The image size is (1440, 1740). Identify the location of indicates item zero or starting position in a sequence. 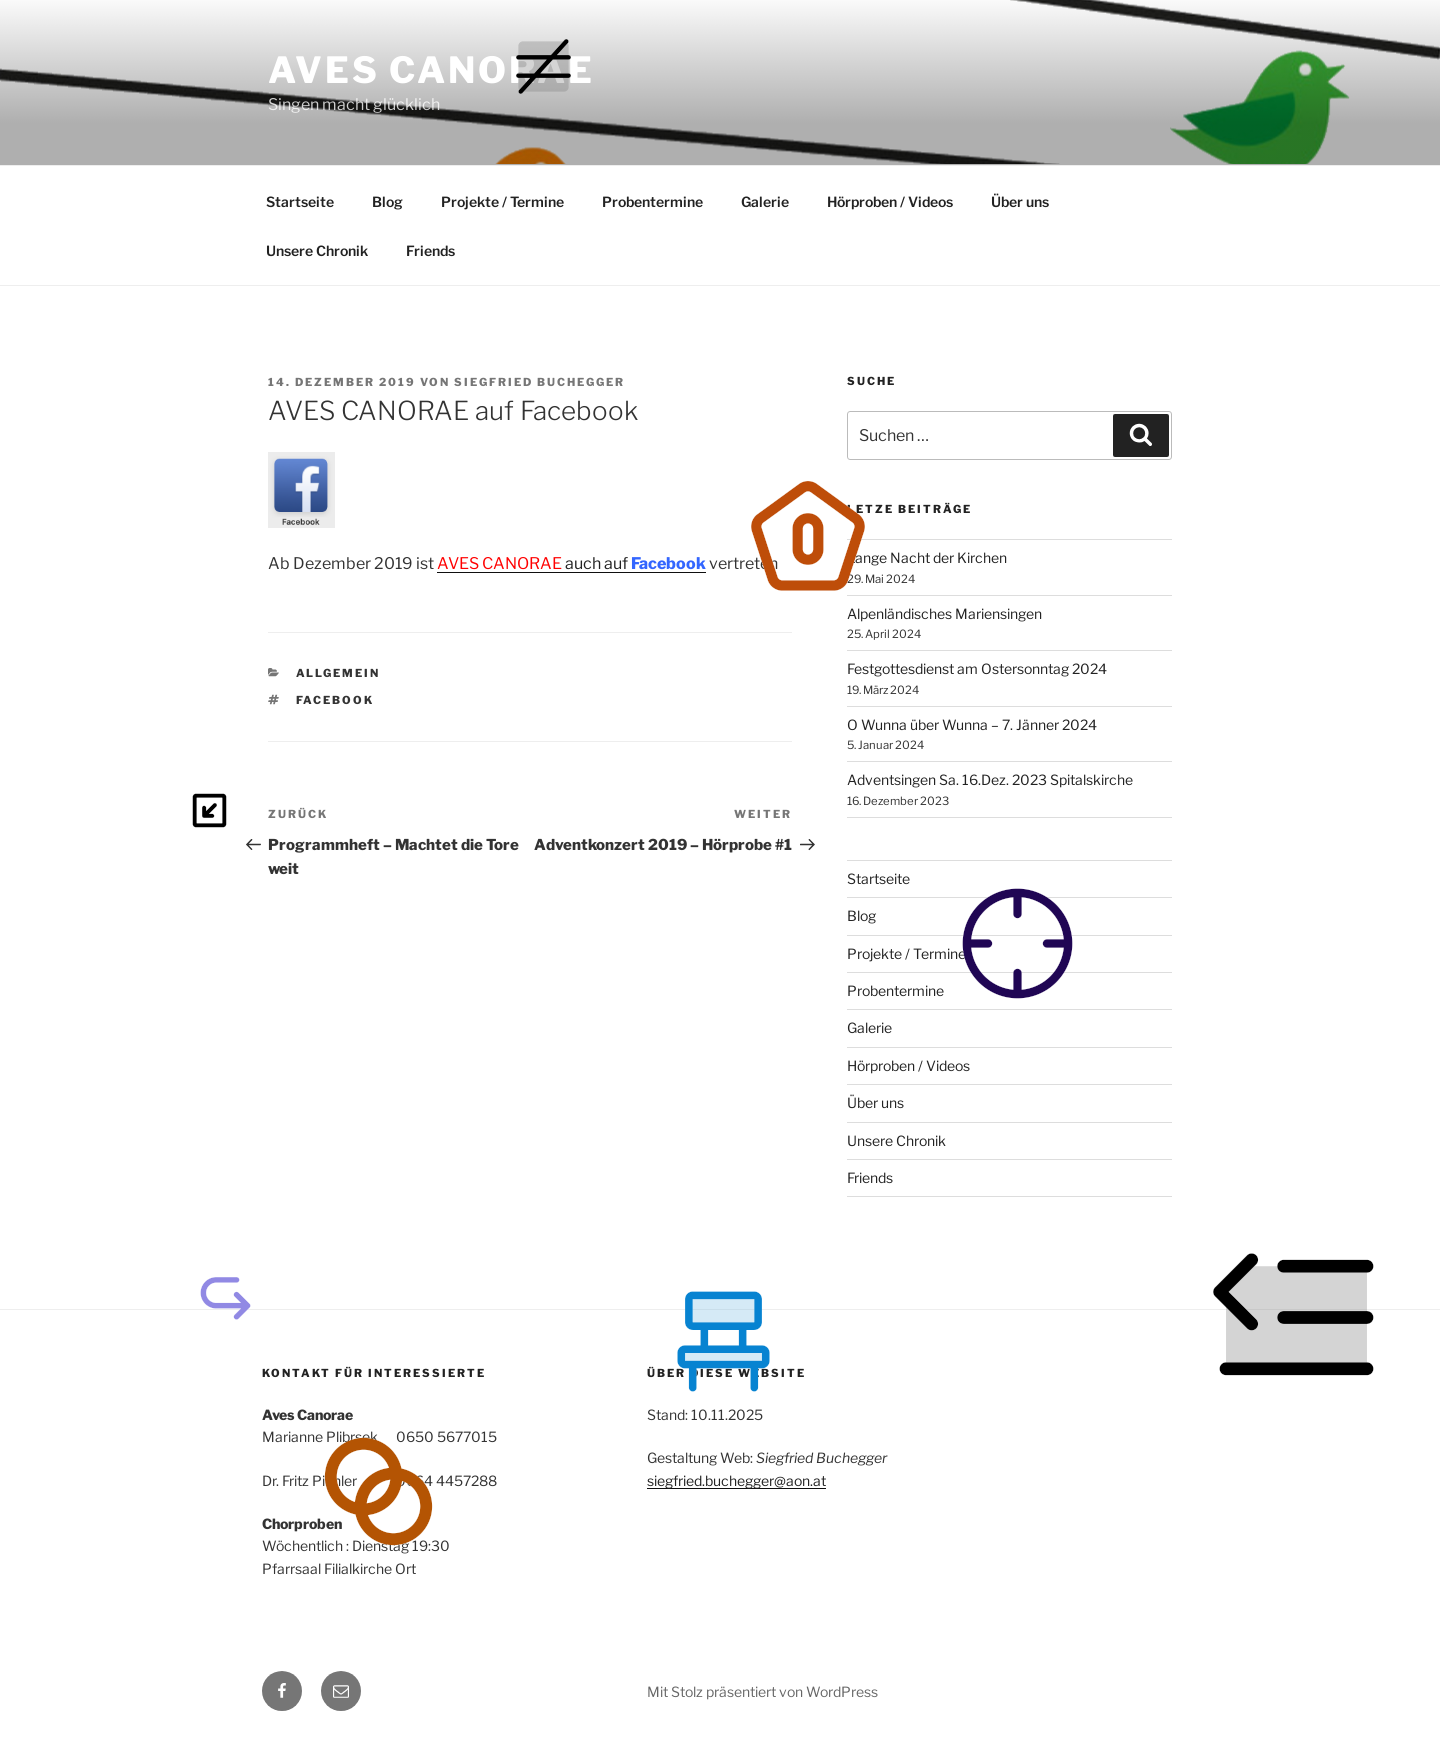
(808, 539).